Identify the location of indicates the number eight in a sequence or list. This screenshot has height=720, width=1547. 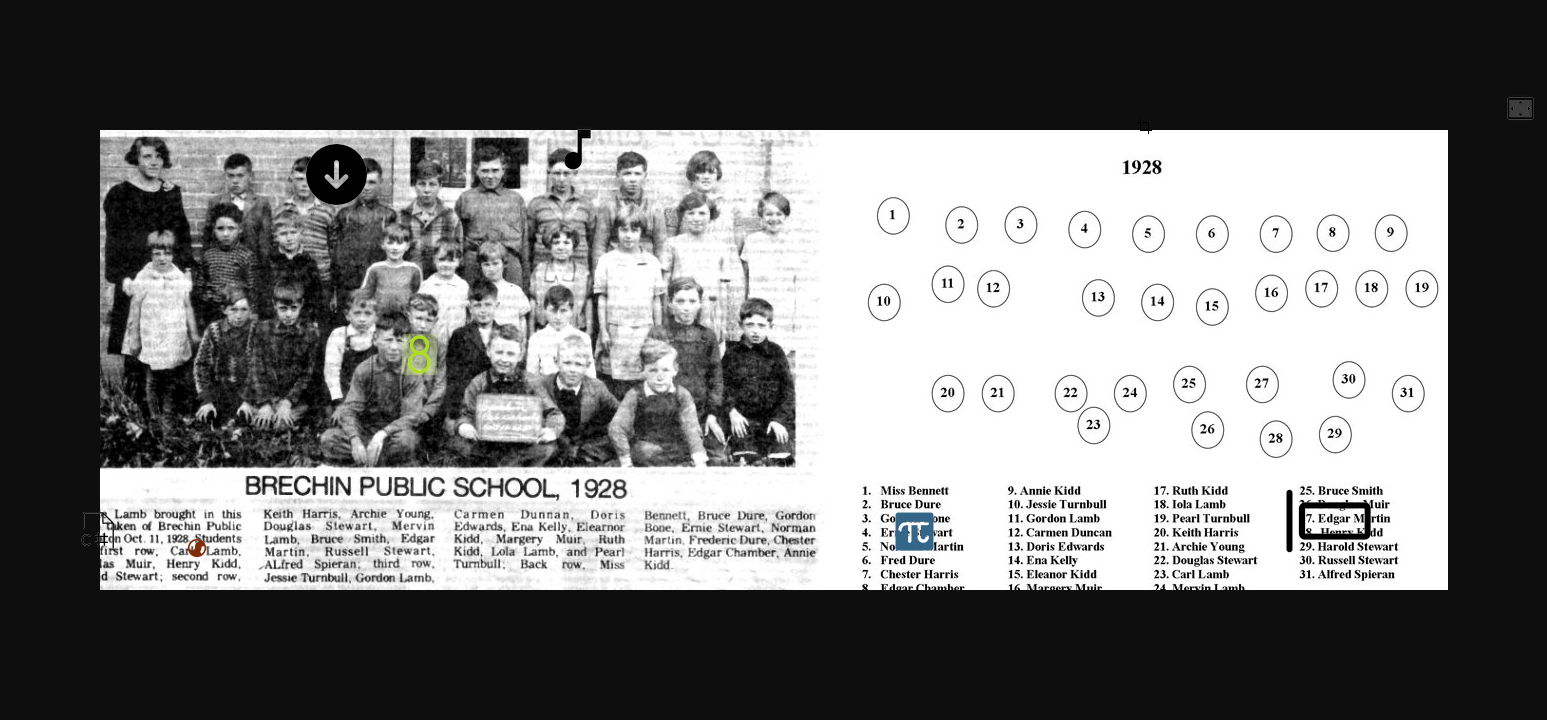
(419, 354).